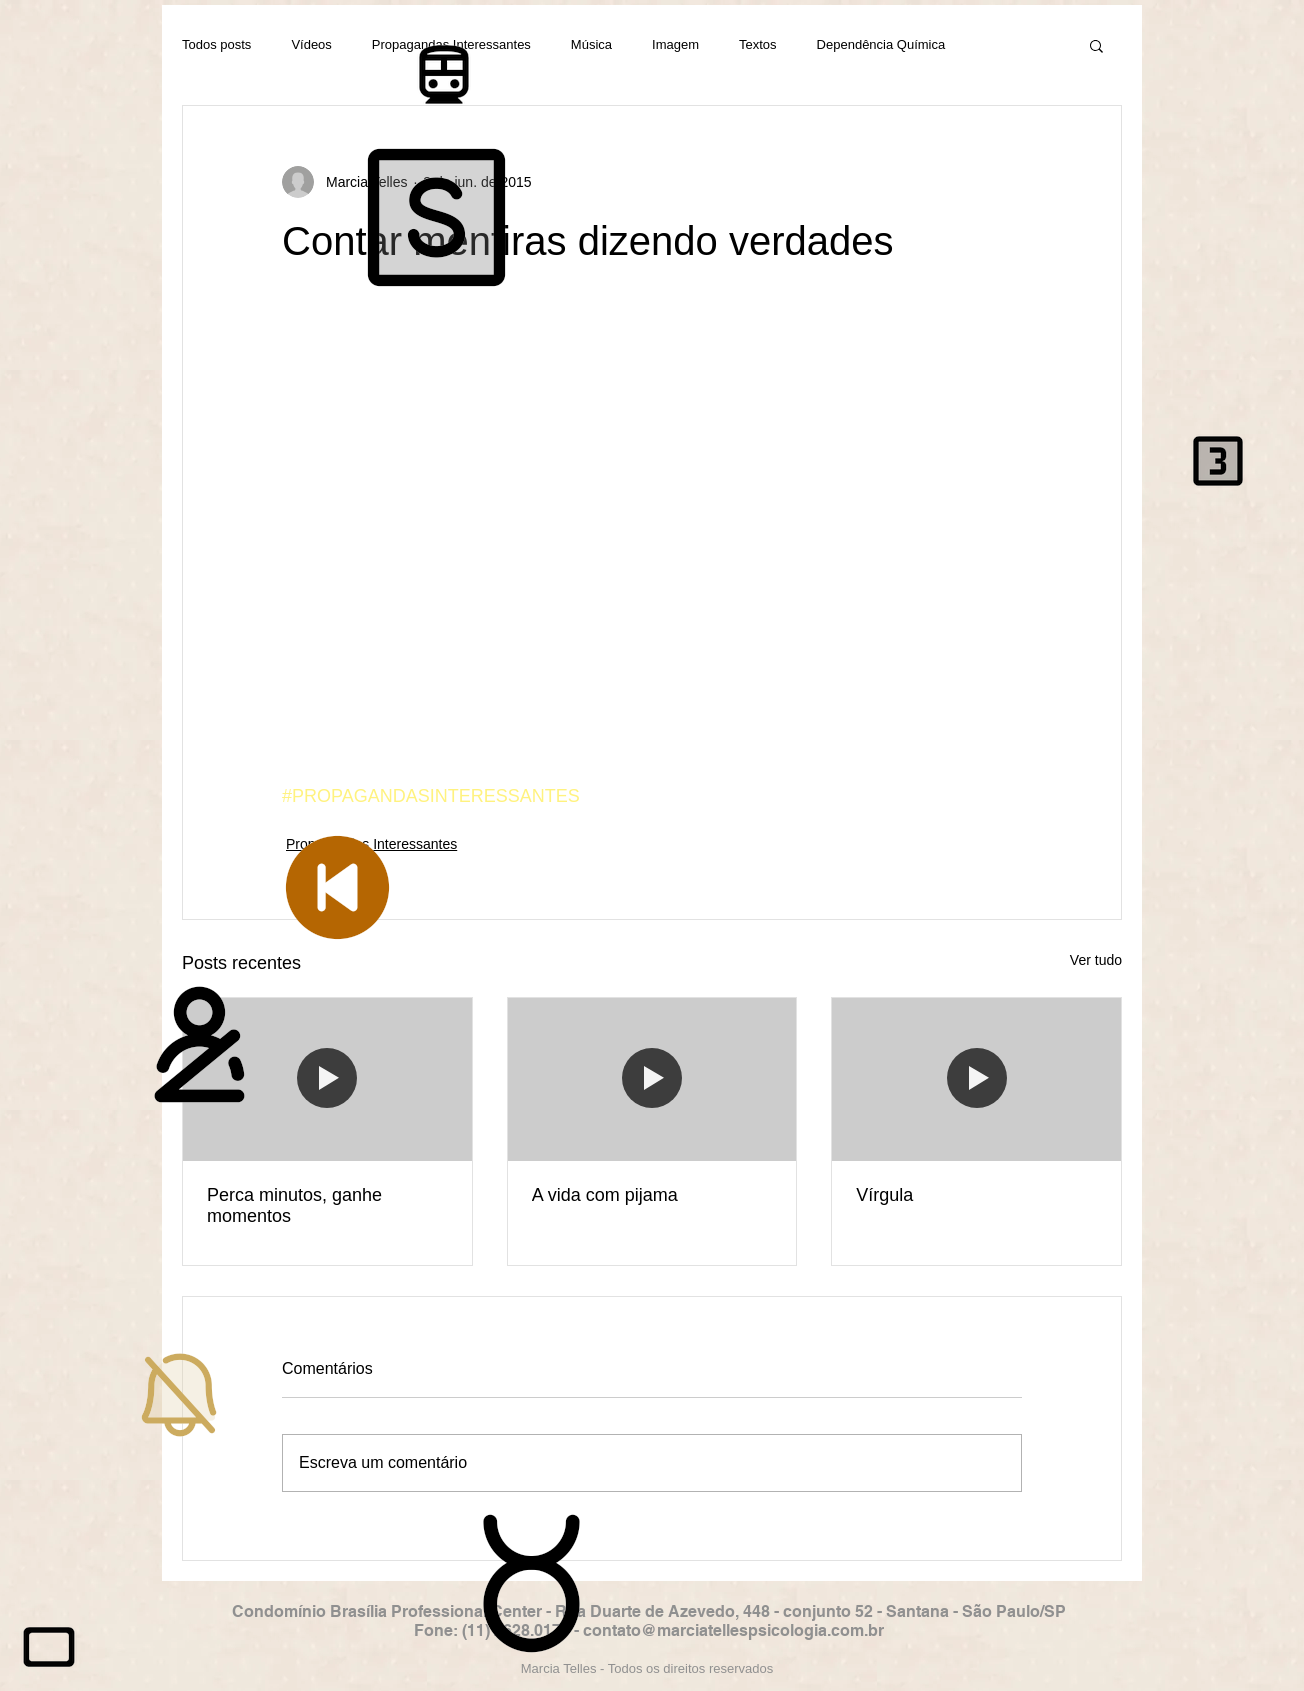 Image resolution: width=1304 pixels, height=1691 pixels. What do you see at coordinates (337, 887) in the screenshot?
I see `skip to previous track` at bounding box center [337, 887].